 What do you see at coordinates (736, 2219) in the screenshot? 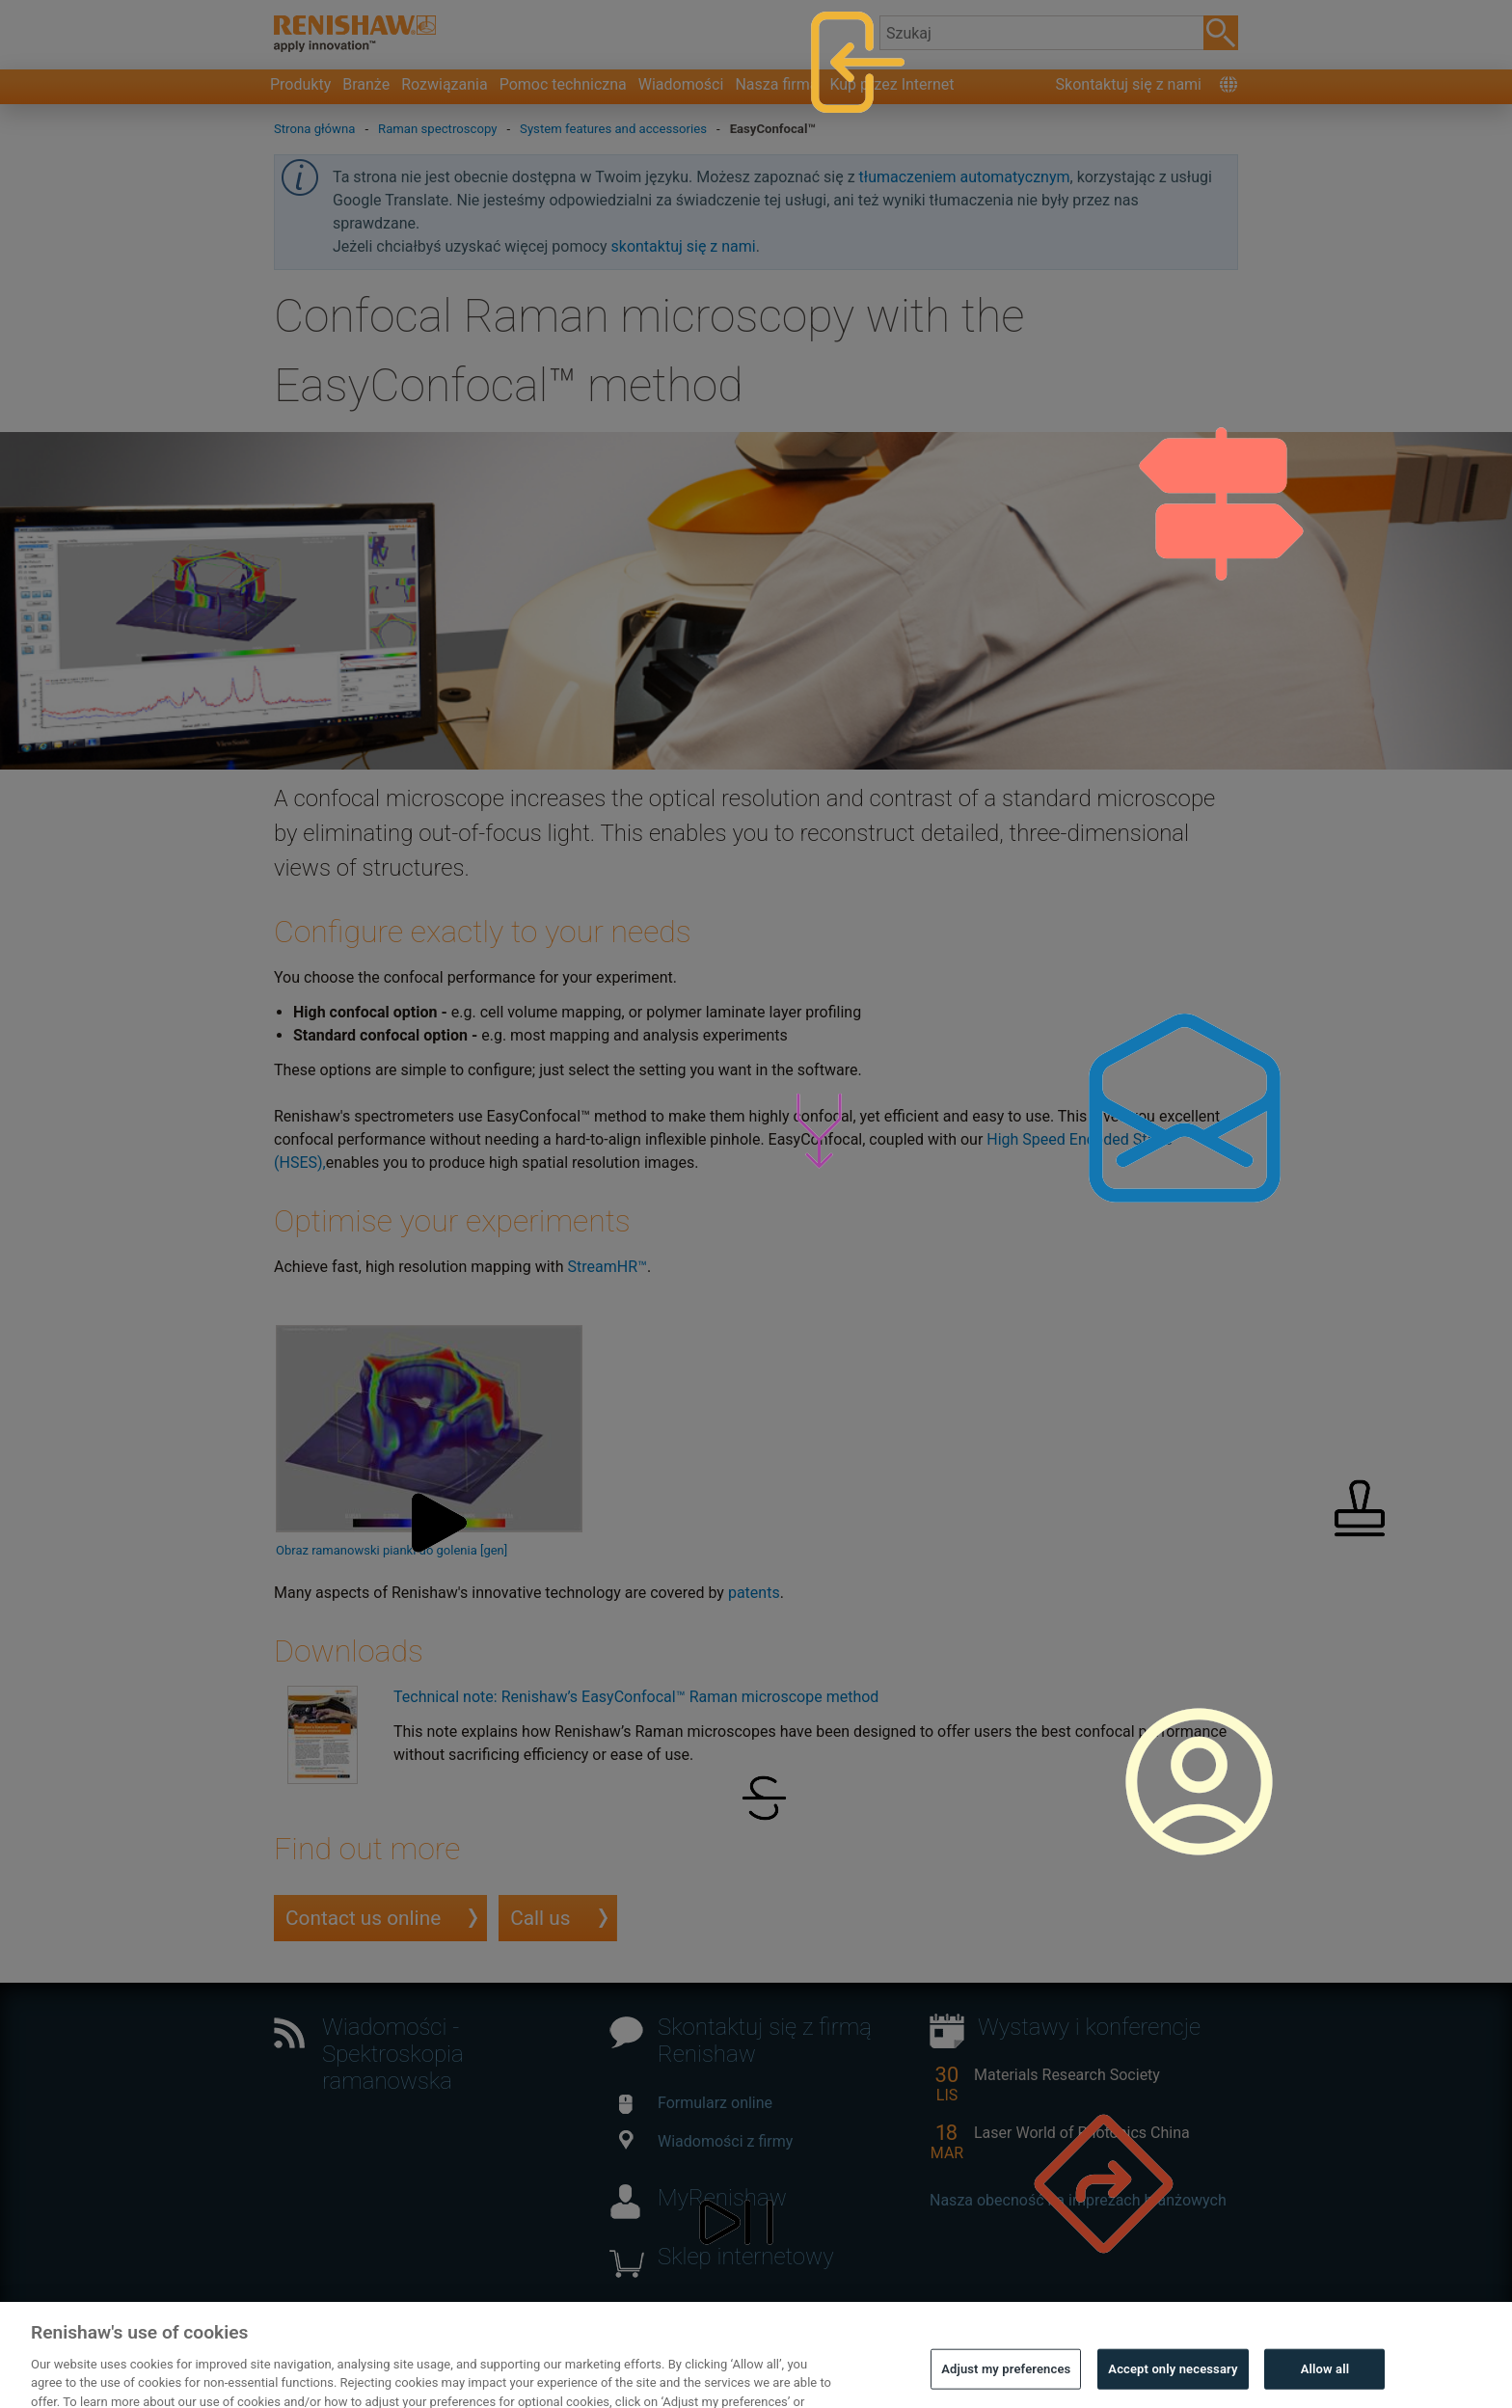
I see `toggle between play and pause for media playback` at bounding box center [736, 2219].